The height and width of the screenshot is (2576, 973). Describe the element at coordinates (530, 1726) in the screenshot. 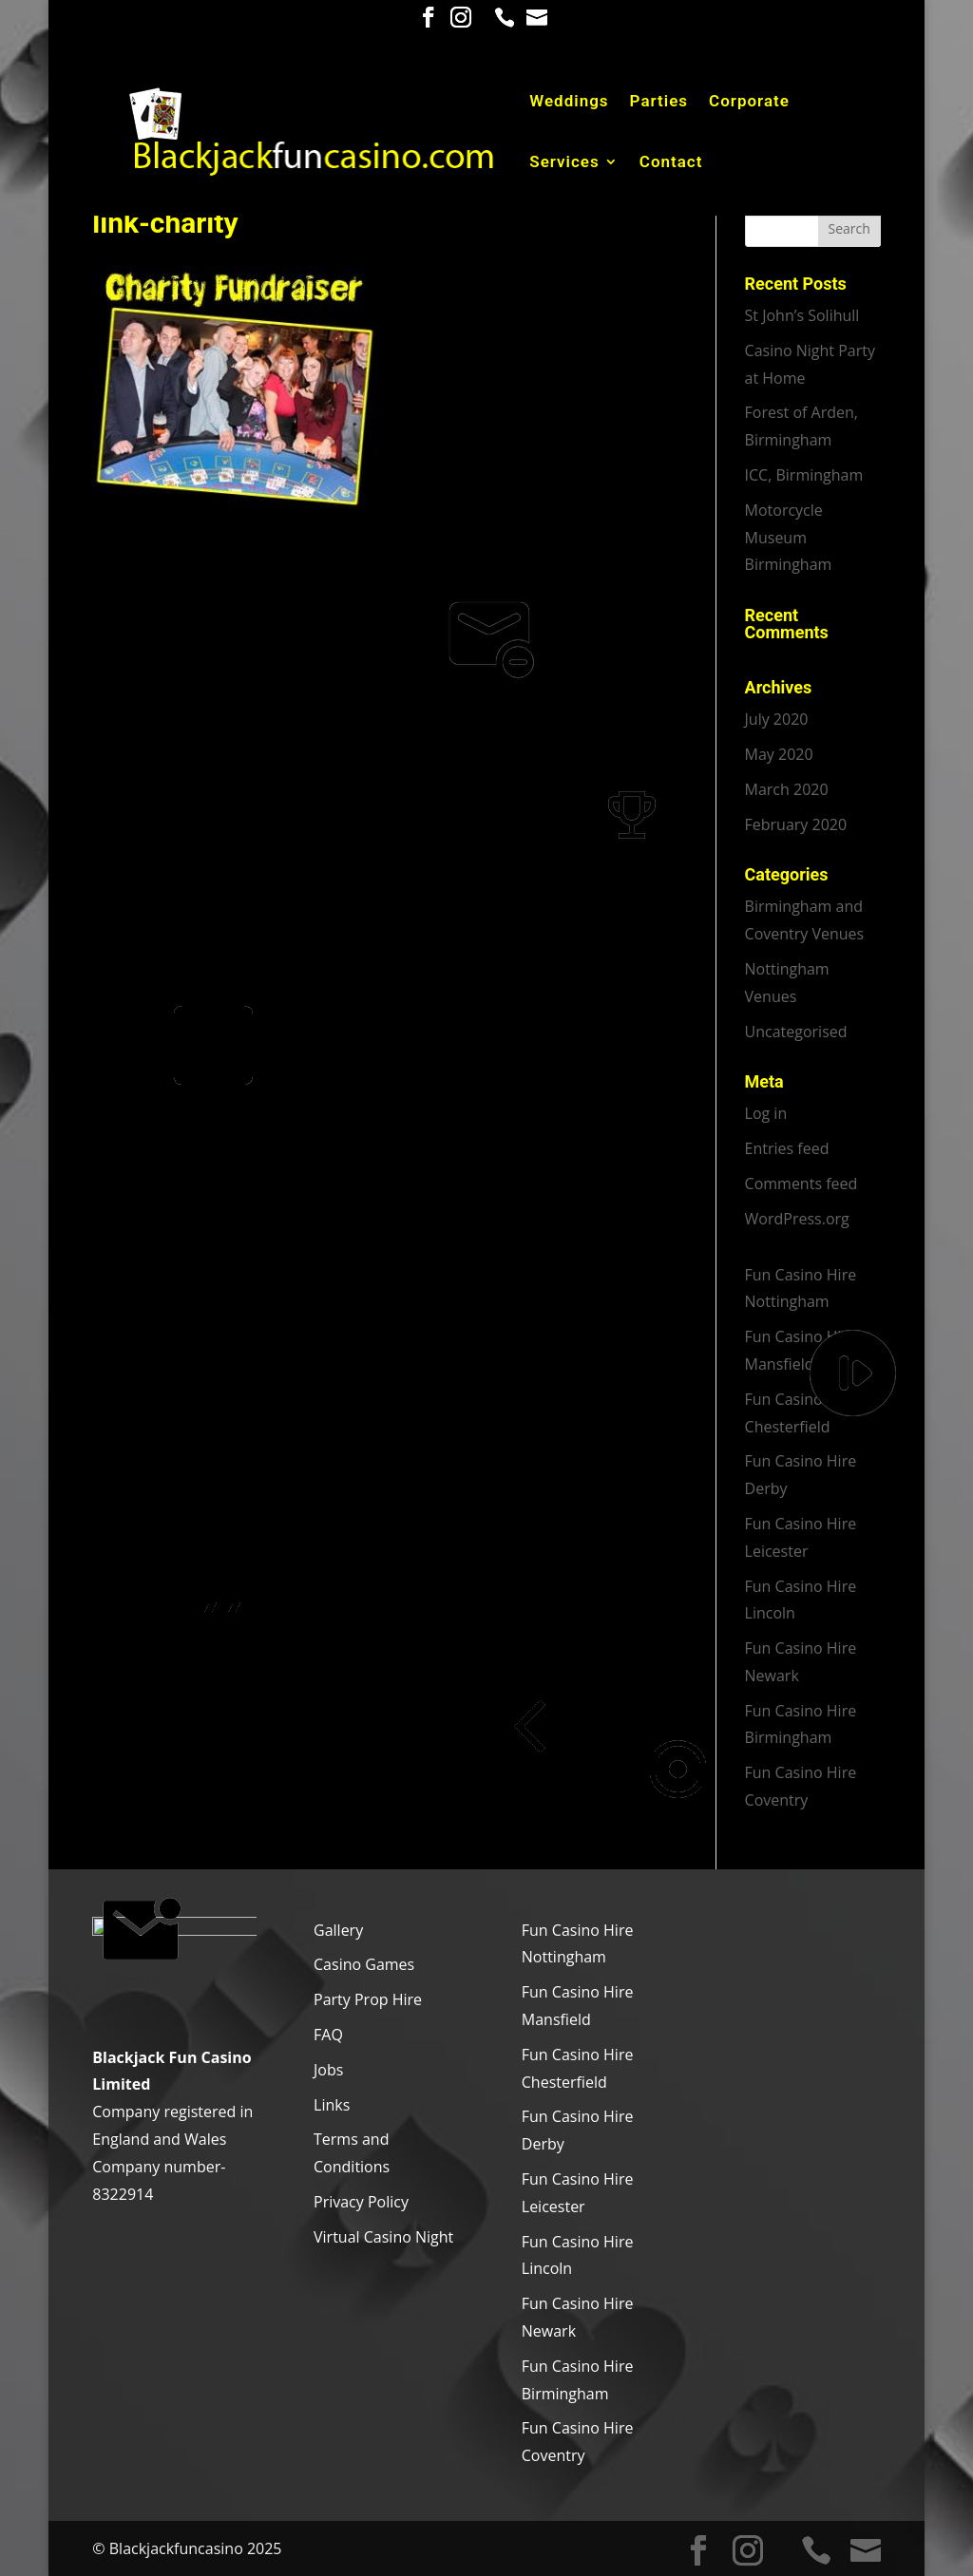

I see `go back to the previous screen` at that location.